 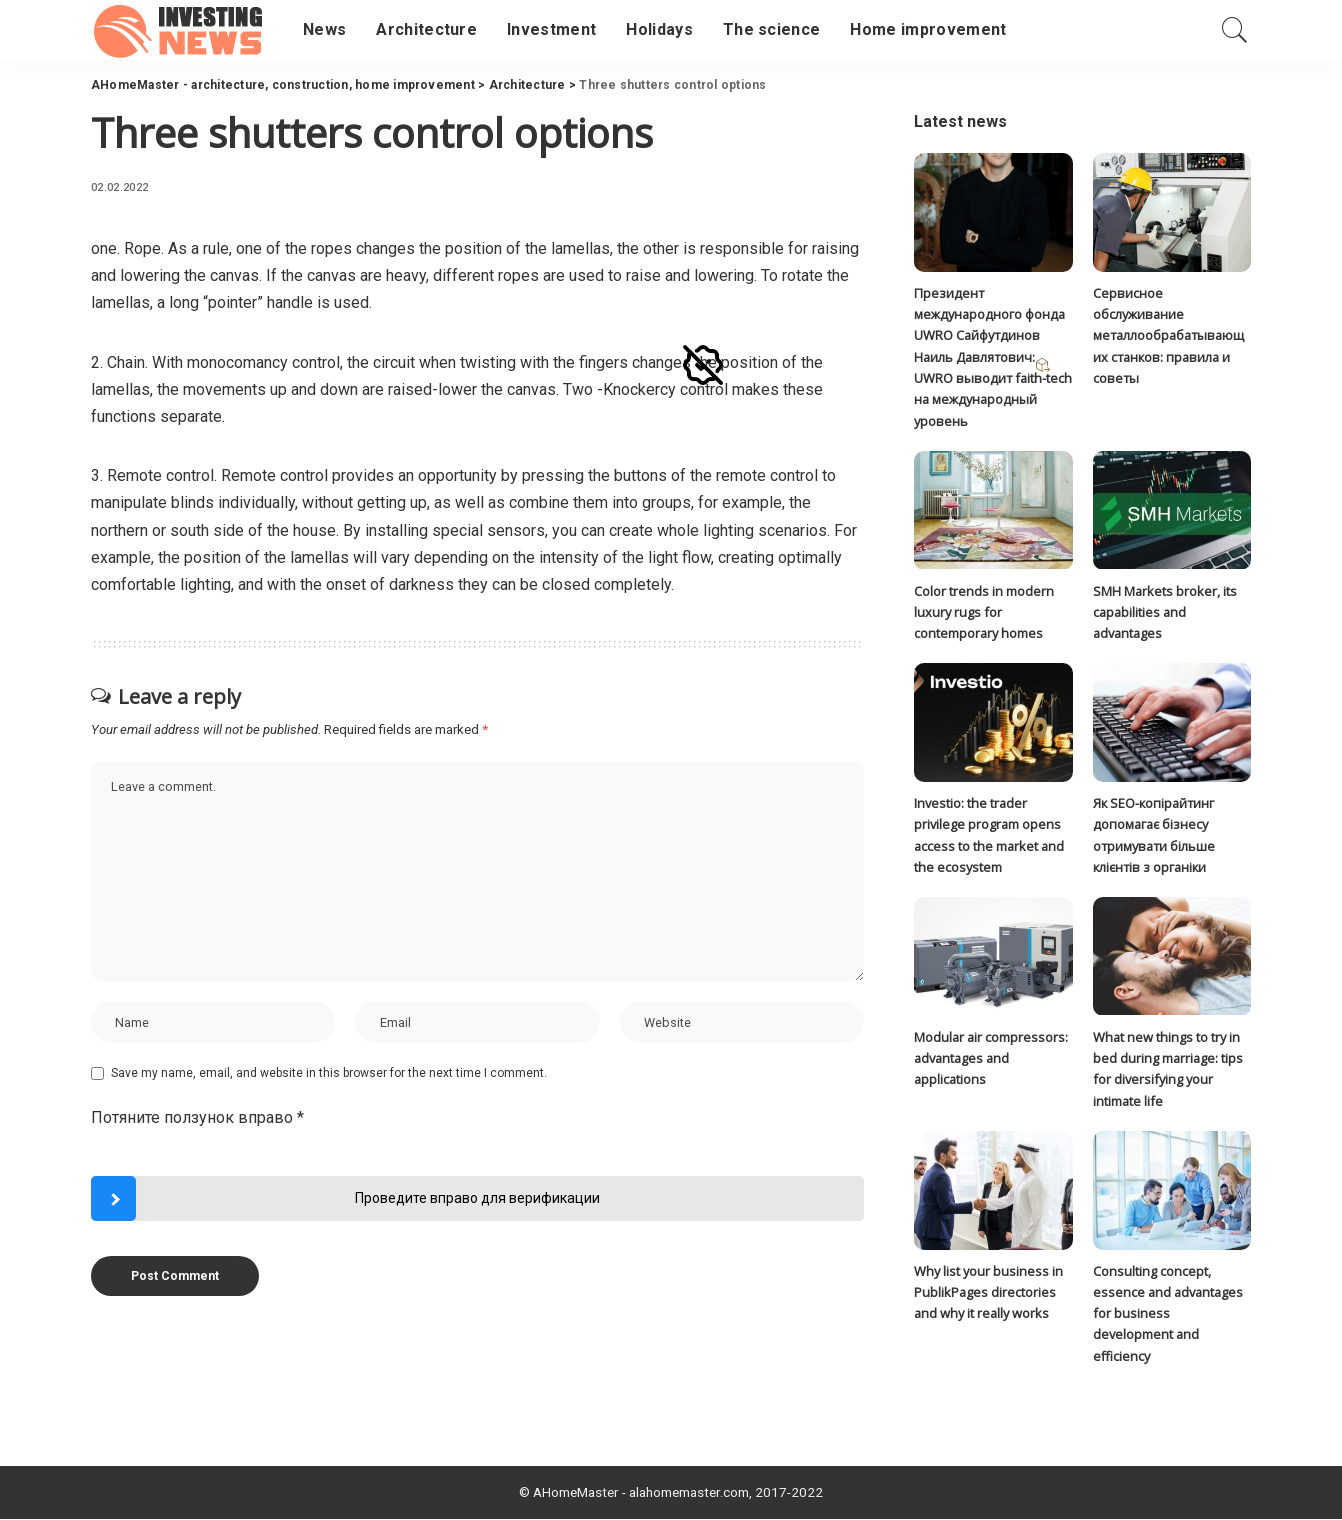 I want to click on discount or promotion unavailable, so click(x=703, y=365).